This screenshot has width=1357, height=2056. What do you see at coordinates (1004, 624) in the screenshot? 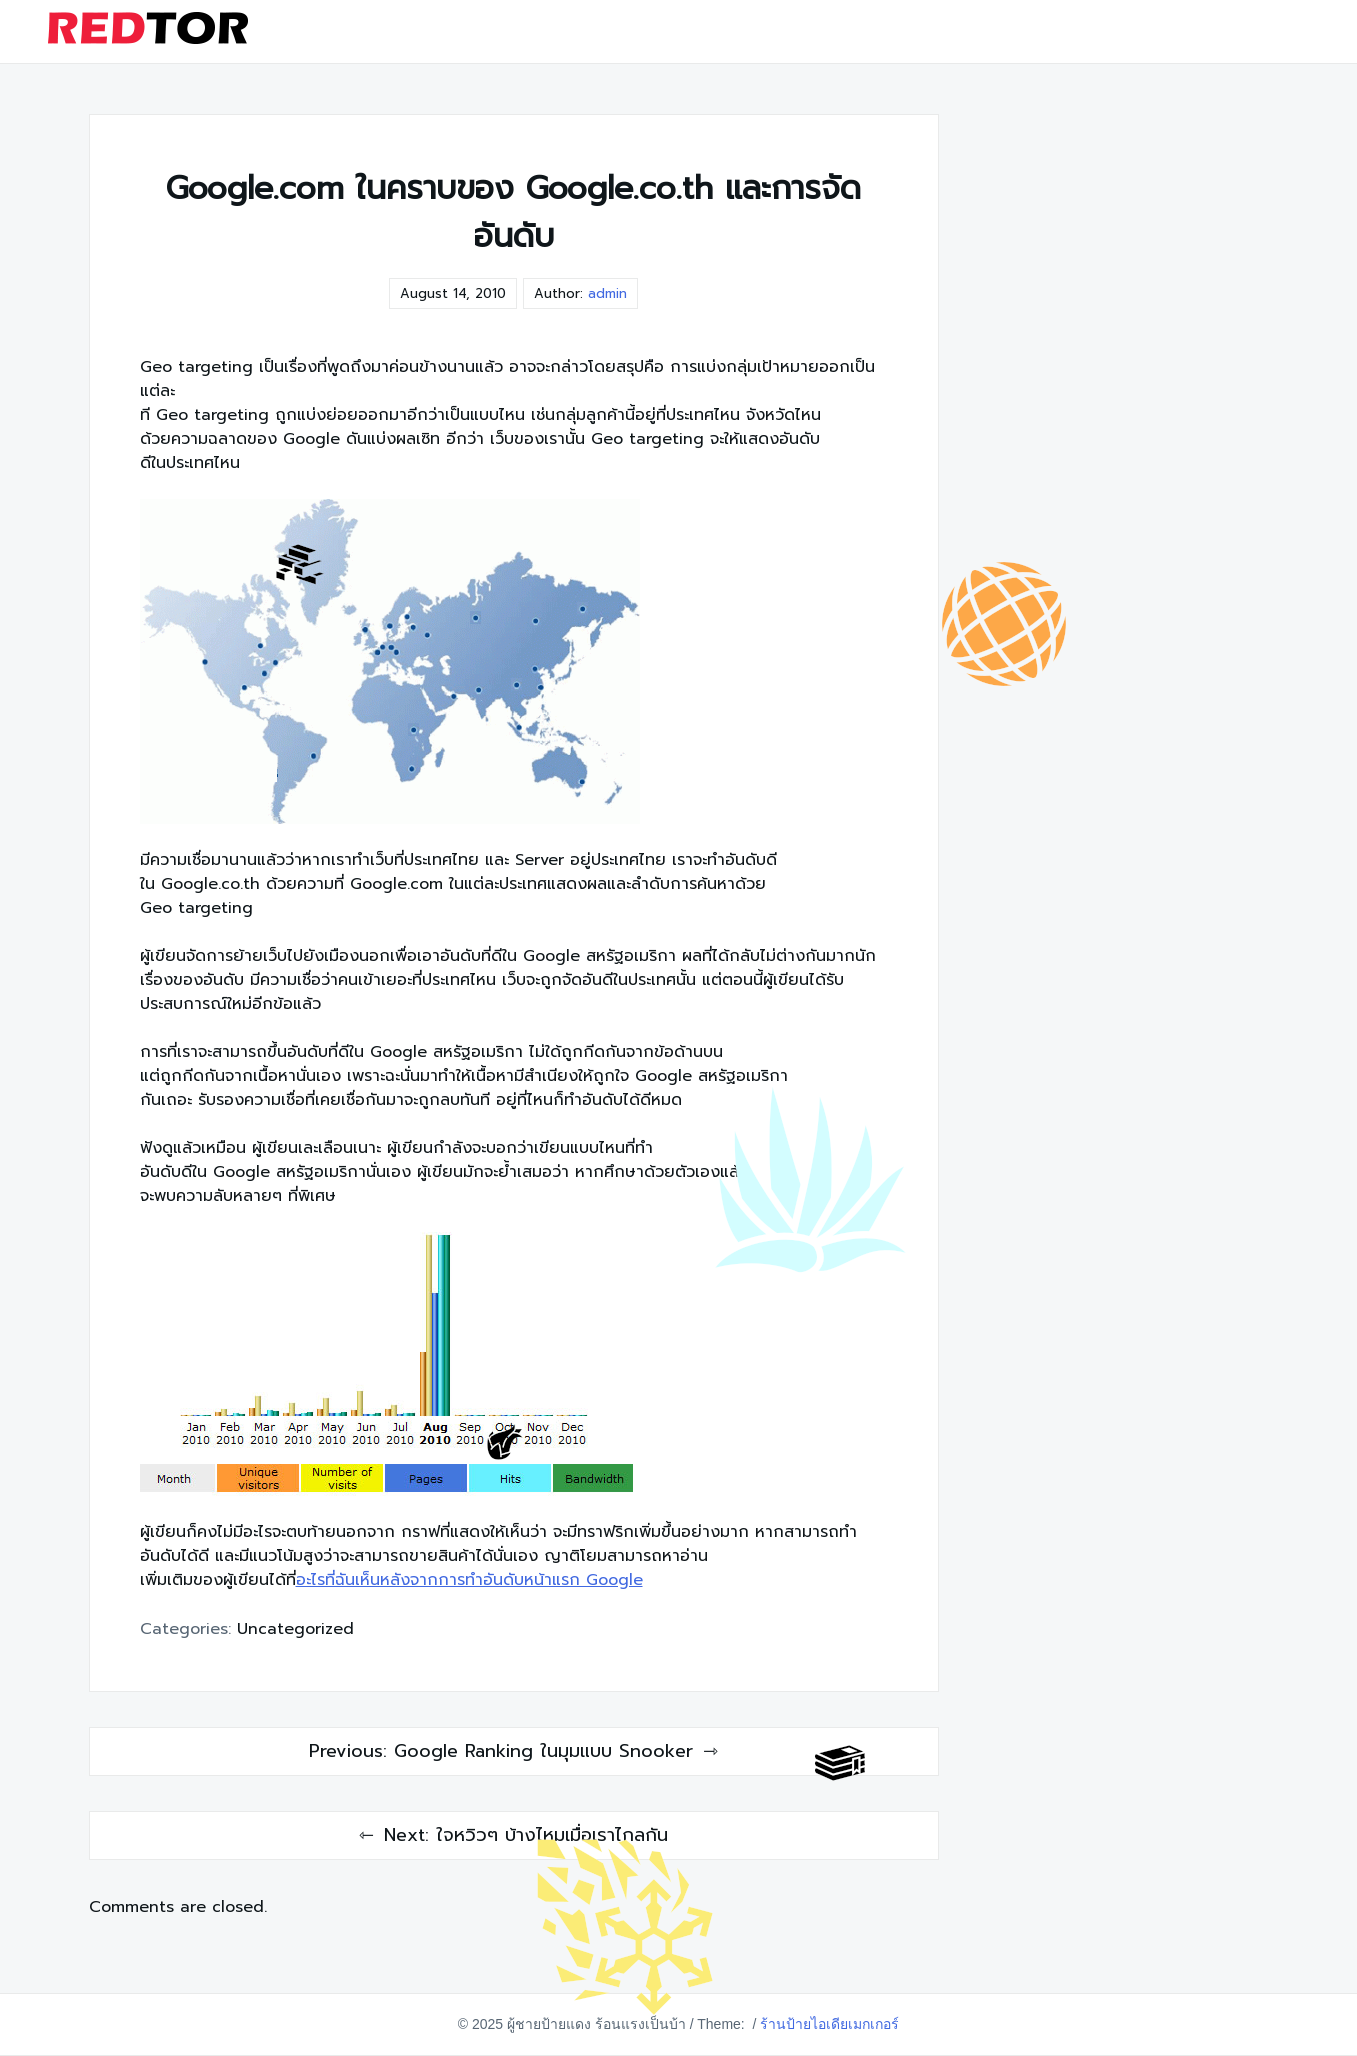
I see `access global or network settings` at bounding box center [1004, 624].